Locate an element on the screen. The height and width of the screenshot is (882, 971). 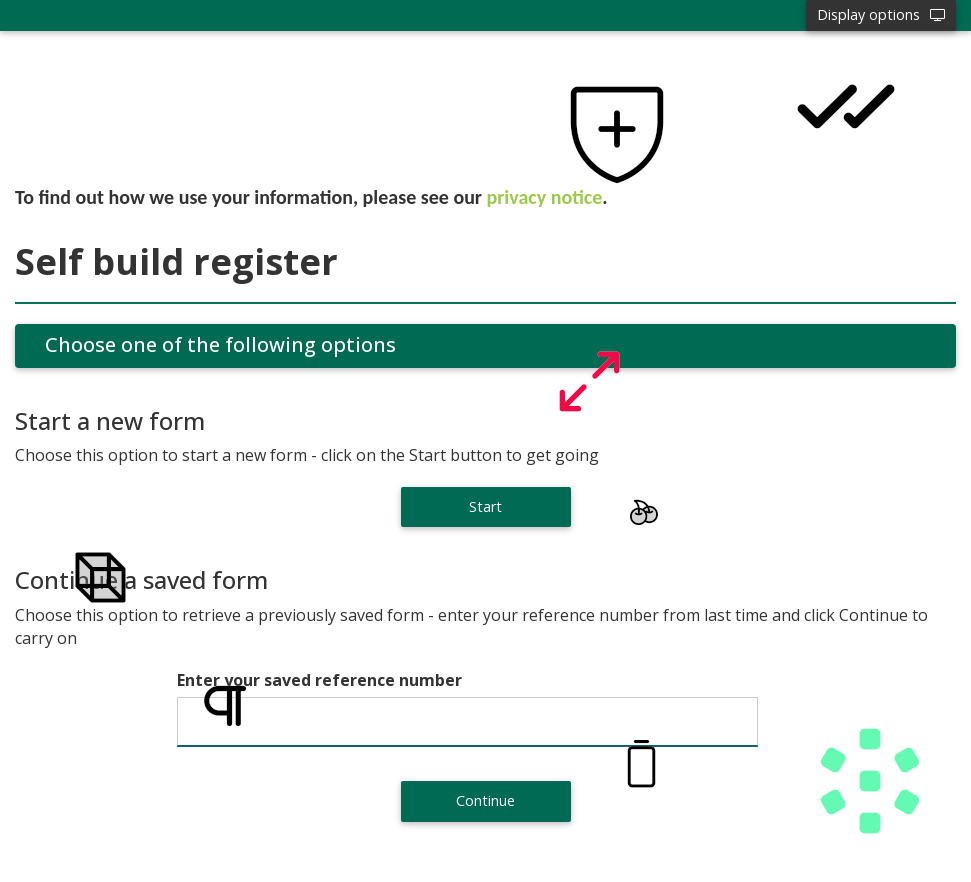
indicates empty or depleted battery is located at coordinates (641, 764).